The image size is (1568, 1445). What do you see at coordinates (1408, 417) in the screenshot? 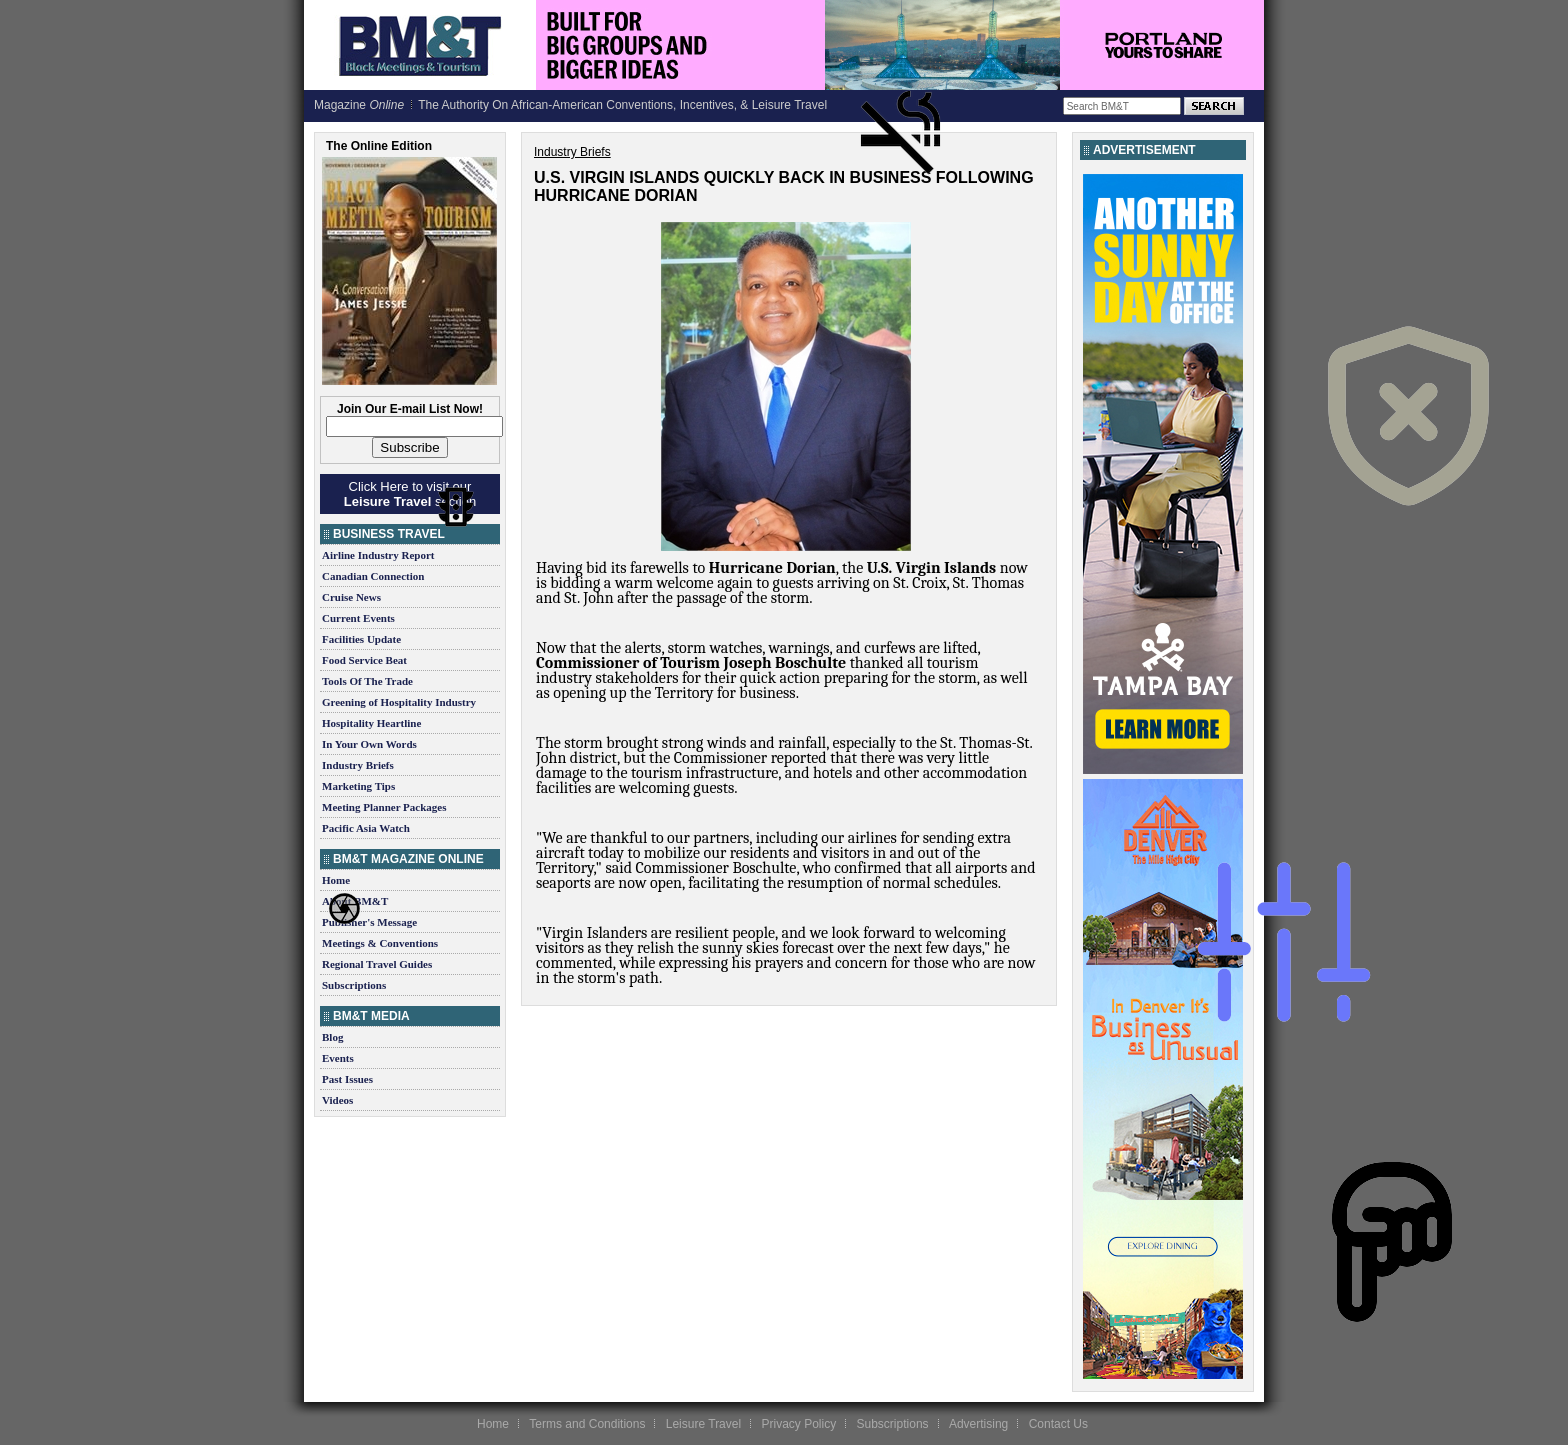
I see `security check failed` at bounding box center [1408, 417].